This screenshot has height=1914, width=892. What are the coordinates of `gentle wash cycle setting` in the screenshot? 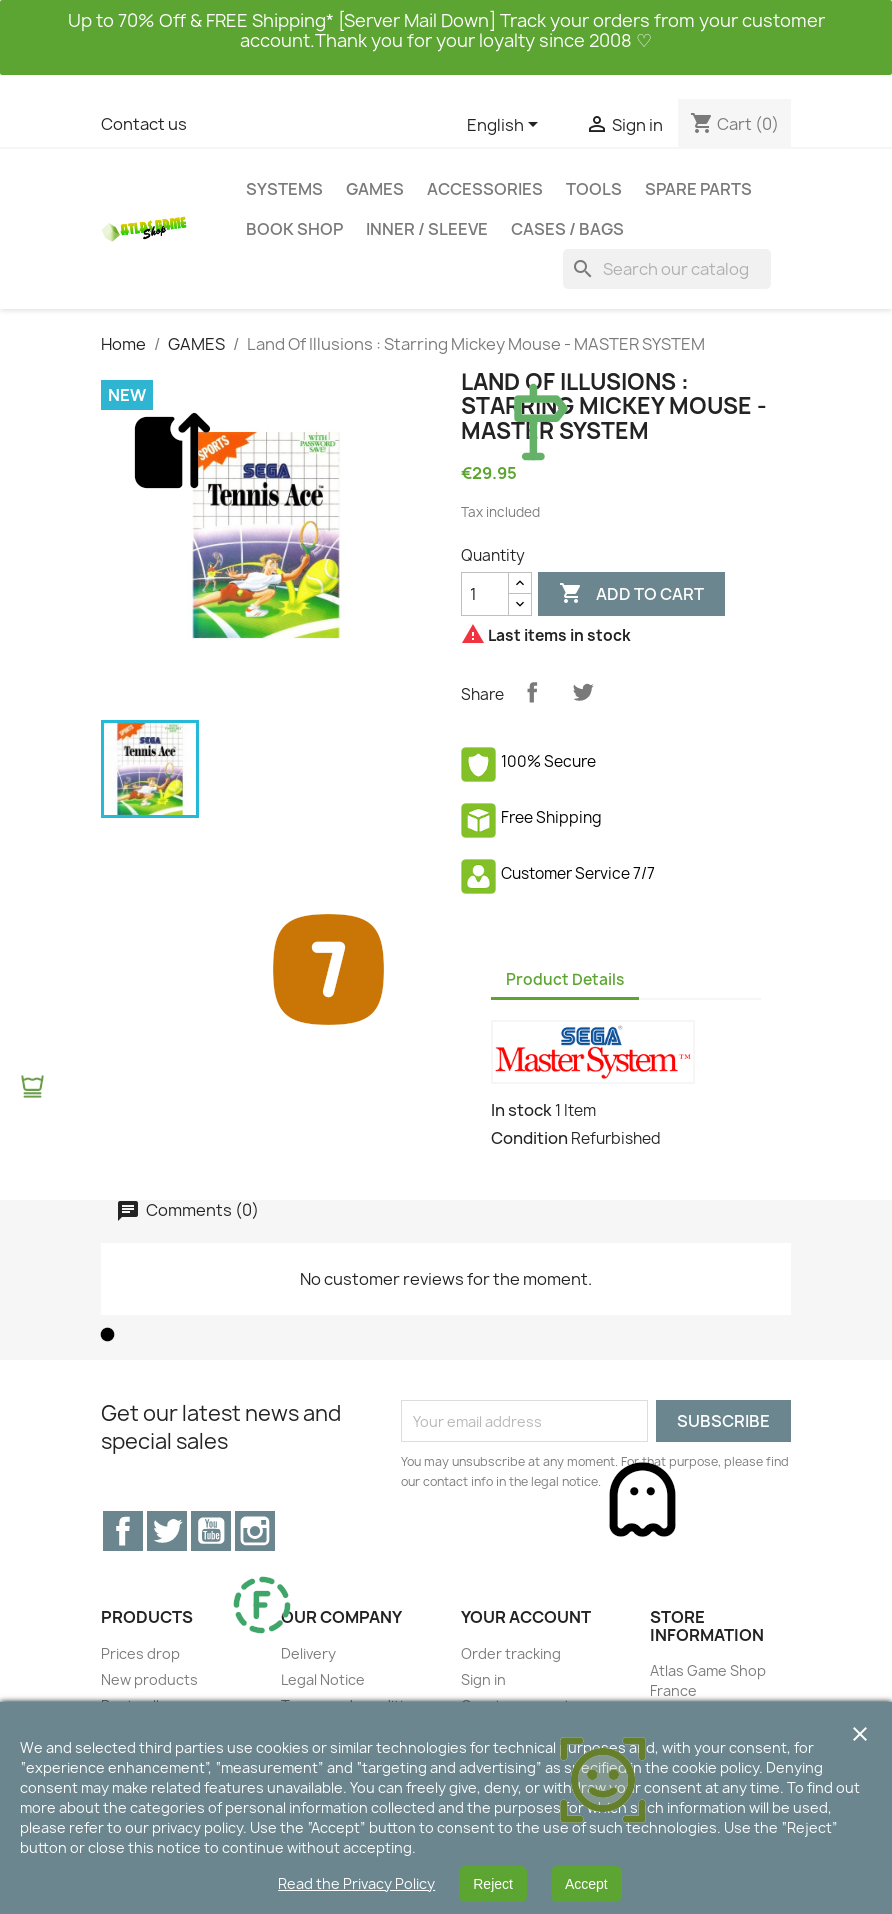 It's located at (32, 1086).